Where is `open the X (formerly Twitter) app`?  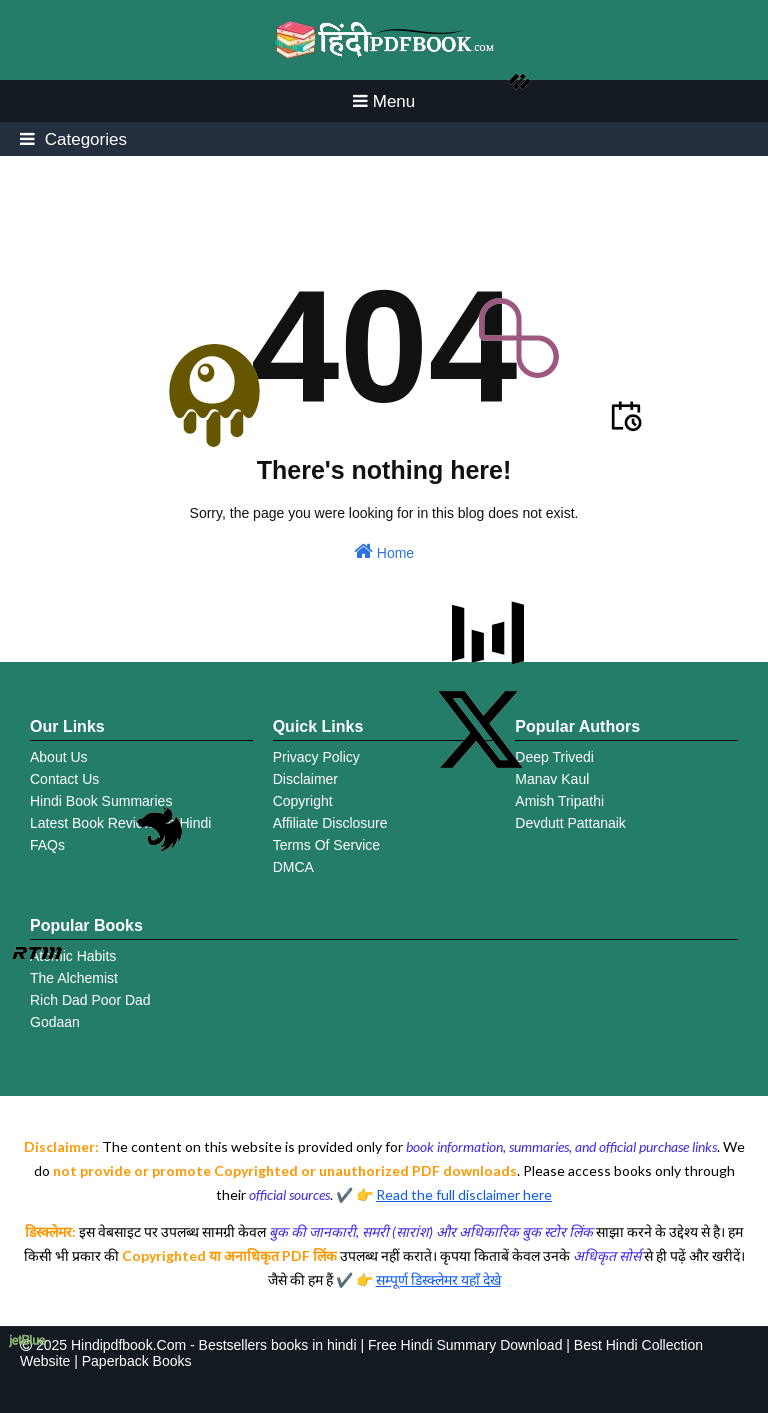
open the X (formerly Twitter) app is located at coordinates (480, 729).